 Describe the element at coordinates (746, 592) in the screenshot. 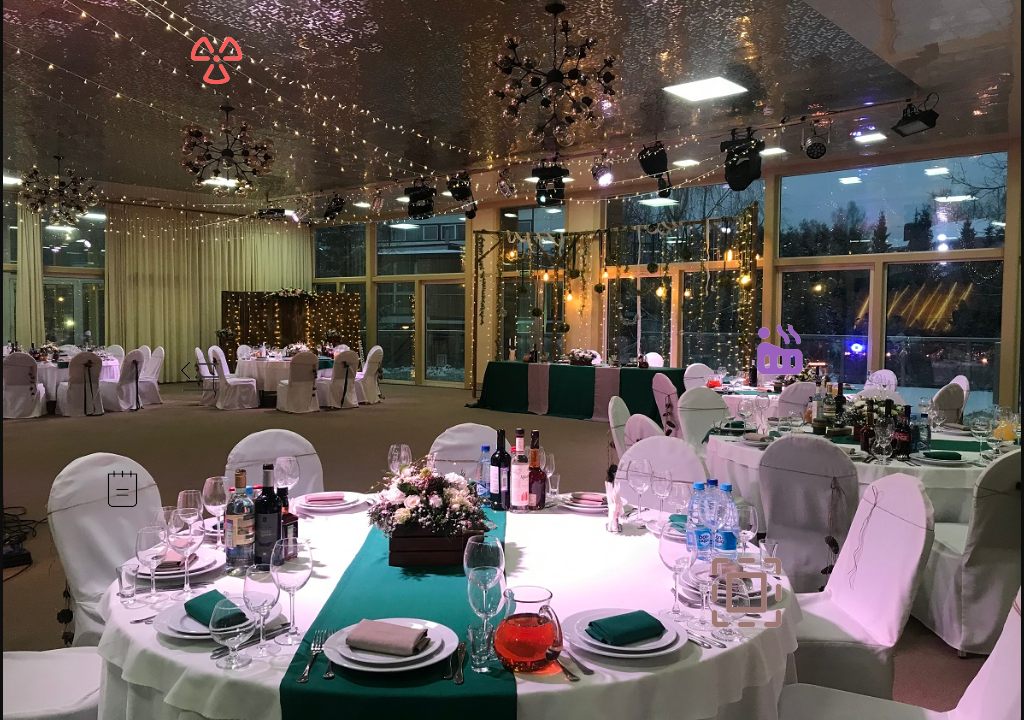

I see `select all items in the current view` at that location.